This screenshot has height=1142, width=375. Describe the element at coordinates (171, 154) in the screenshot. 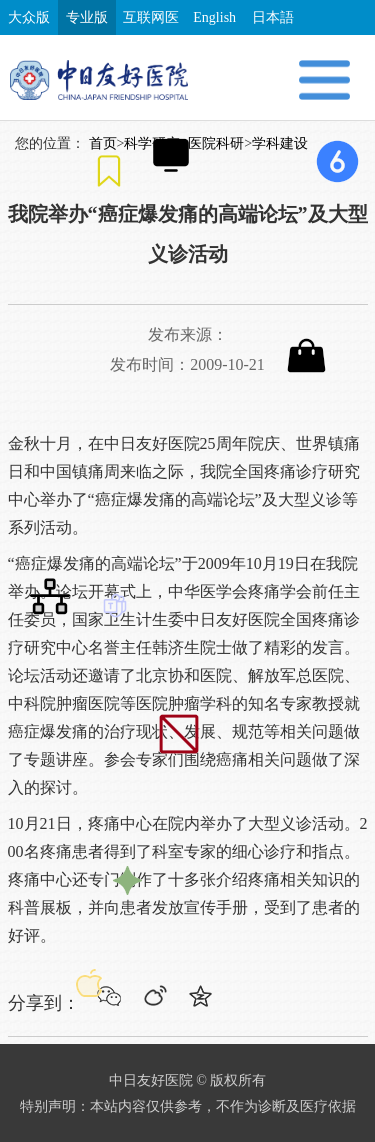

I see `view display settings` at that location.